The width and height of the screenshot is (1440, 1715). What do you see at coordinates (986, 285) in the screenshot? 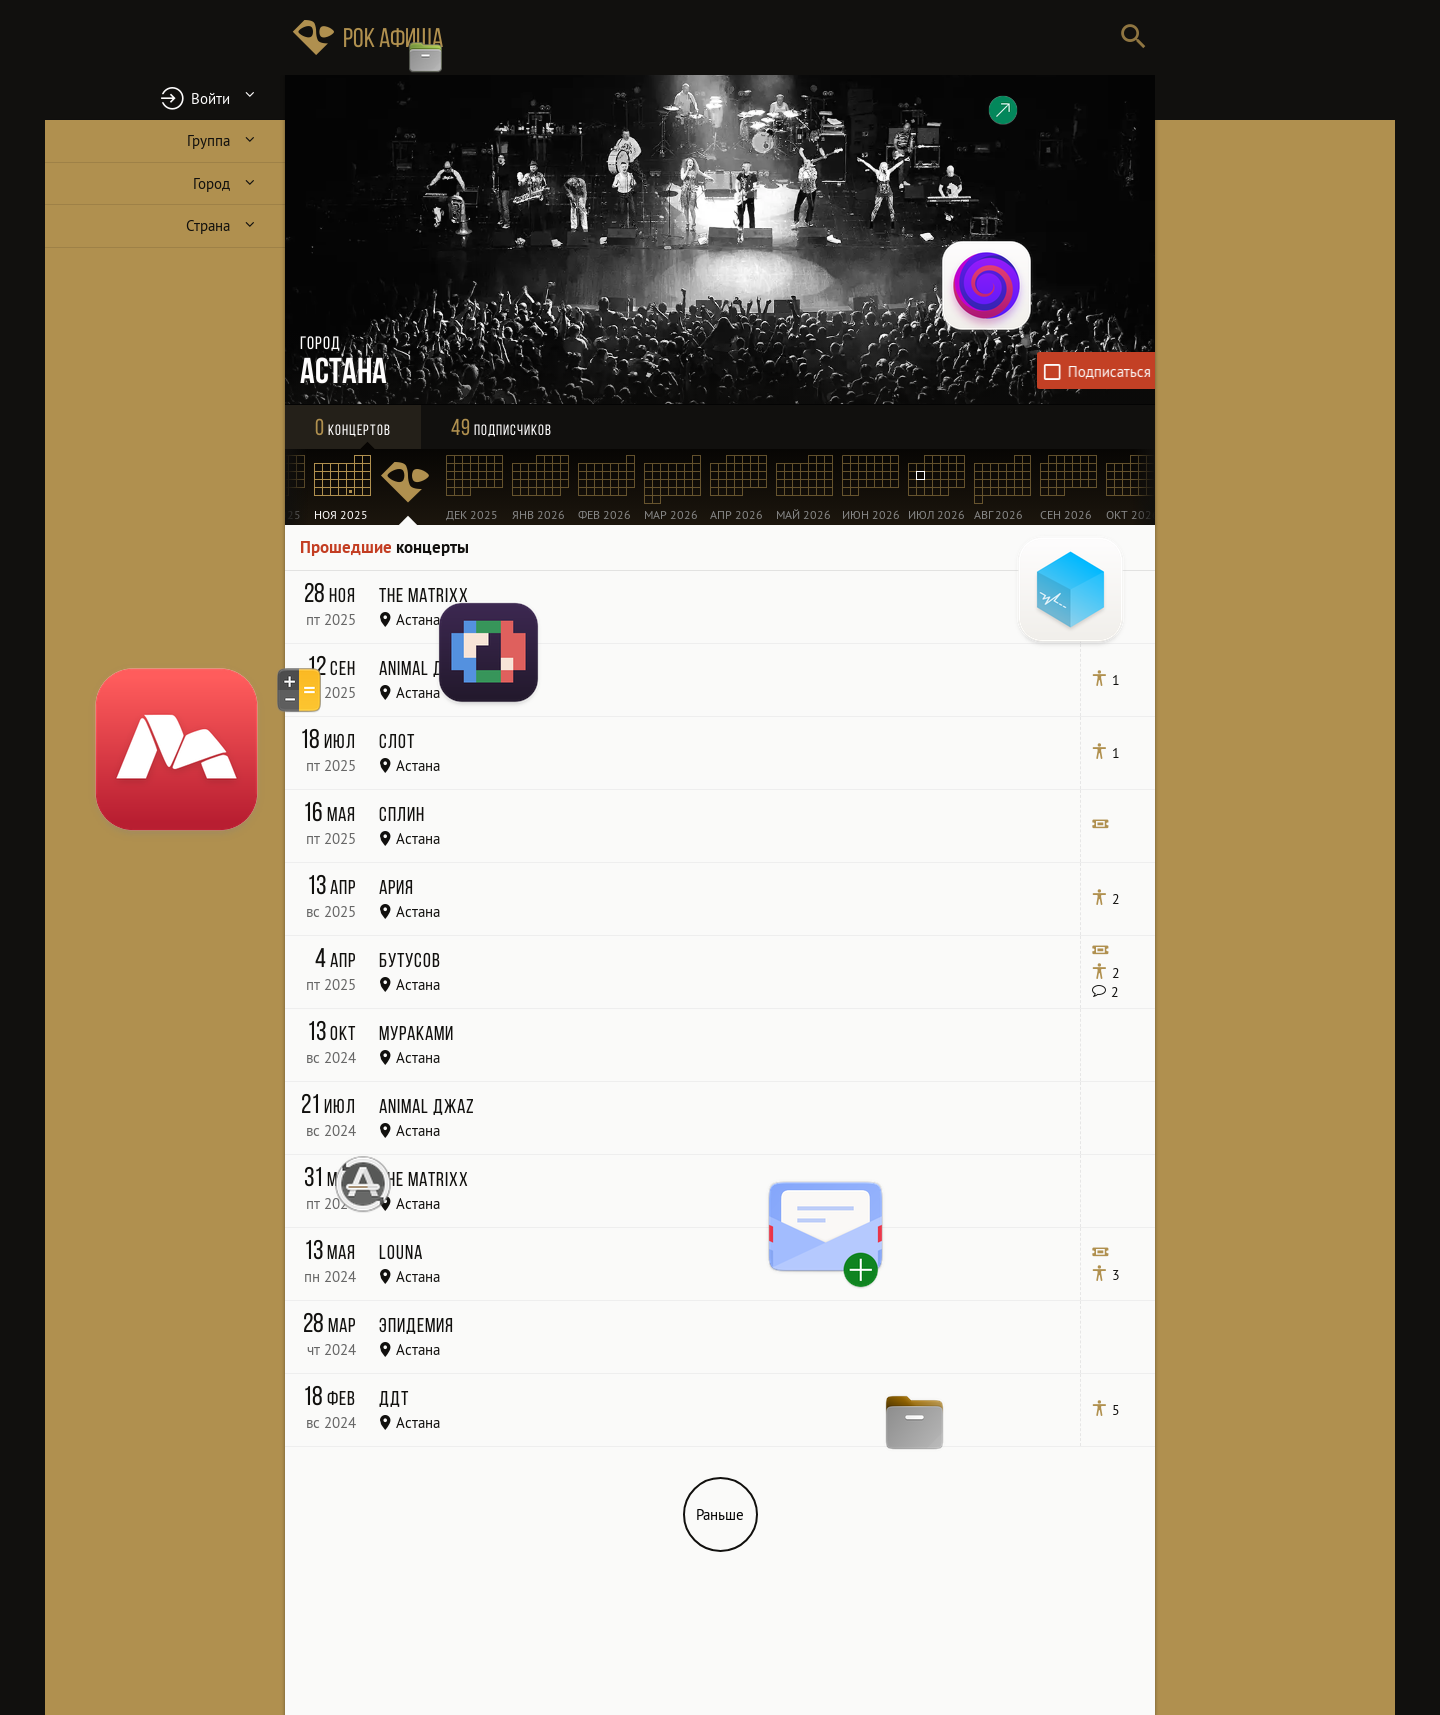
I see `open transporter app for uploading content to app store connect` at bounding box center [986, 285].